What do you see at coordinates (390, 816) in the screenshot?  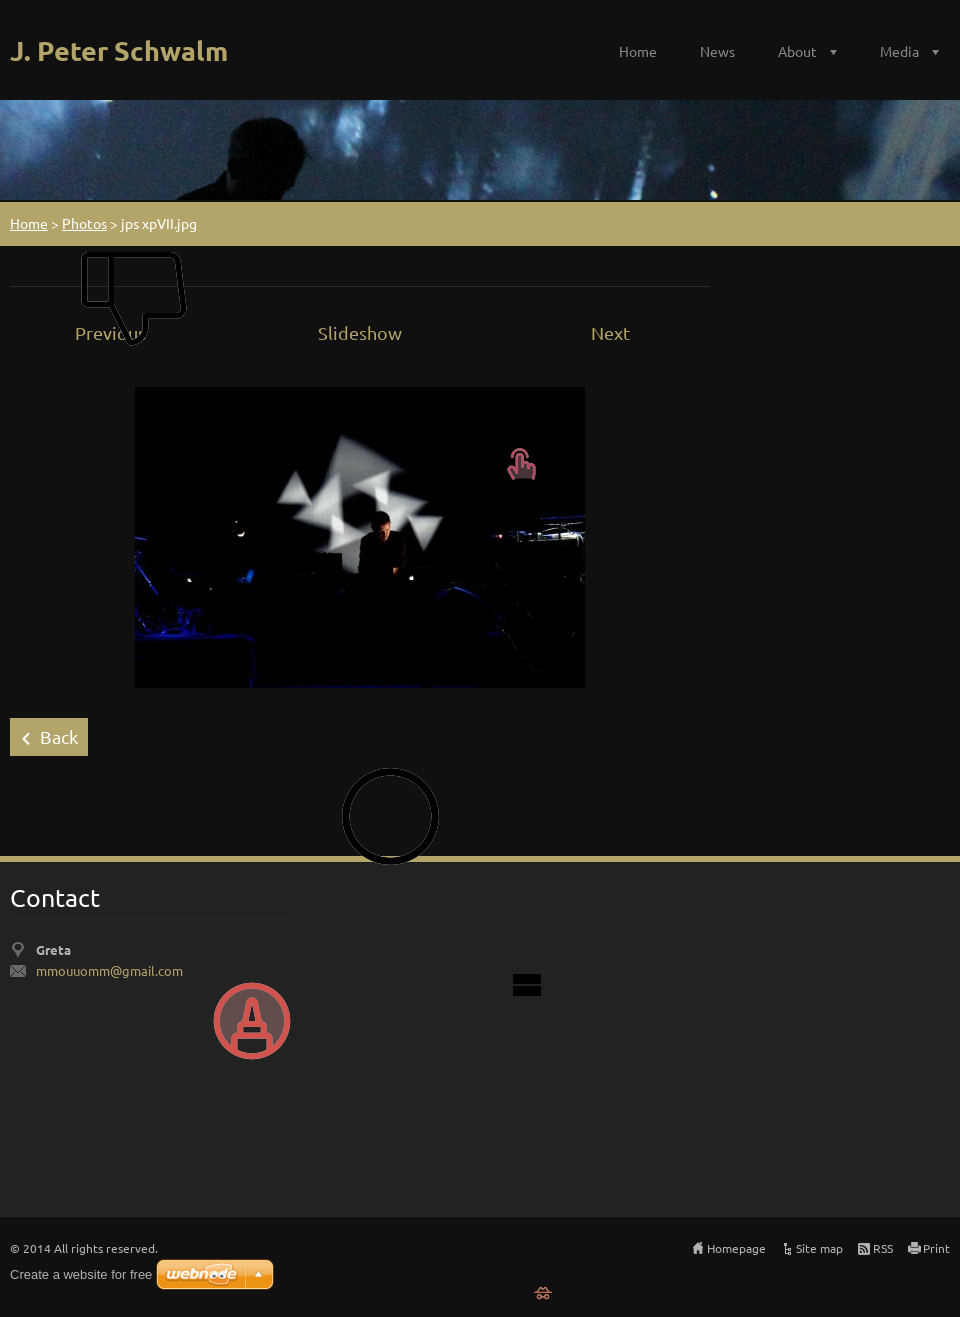 I see `unselected radio button or checkbox option` at bounding box center [390, 816].